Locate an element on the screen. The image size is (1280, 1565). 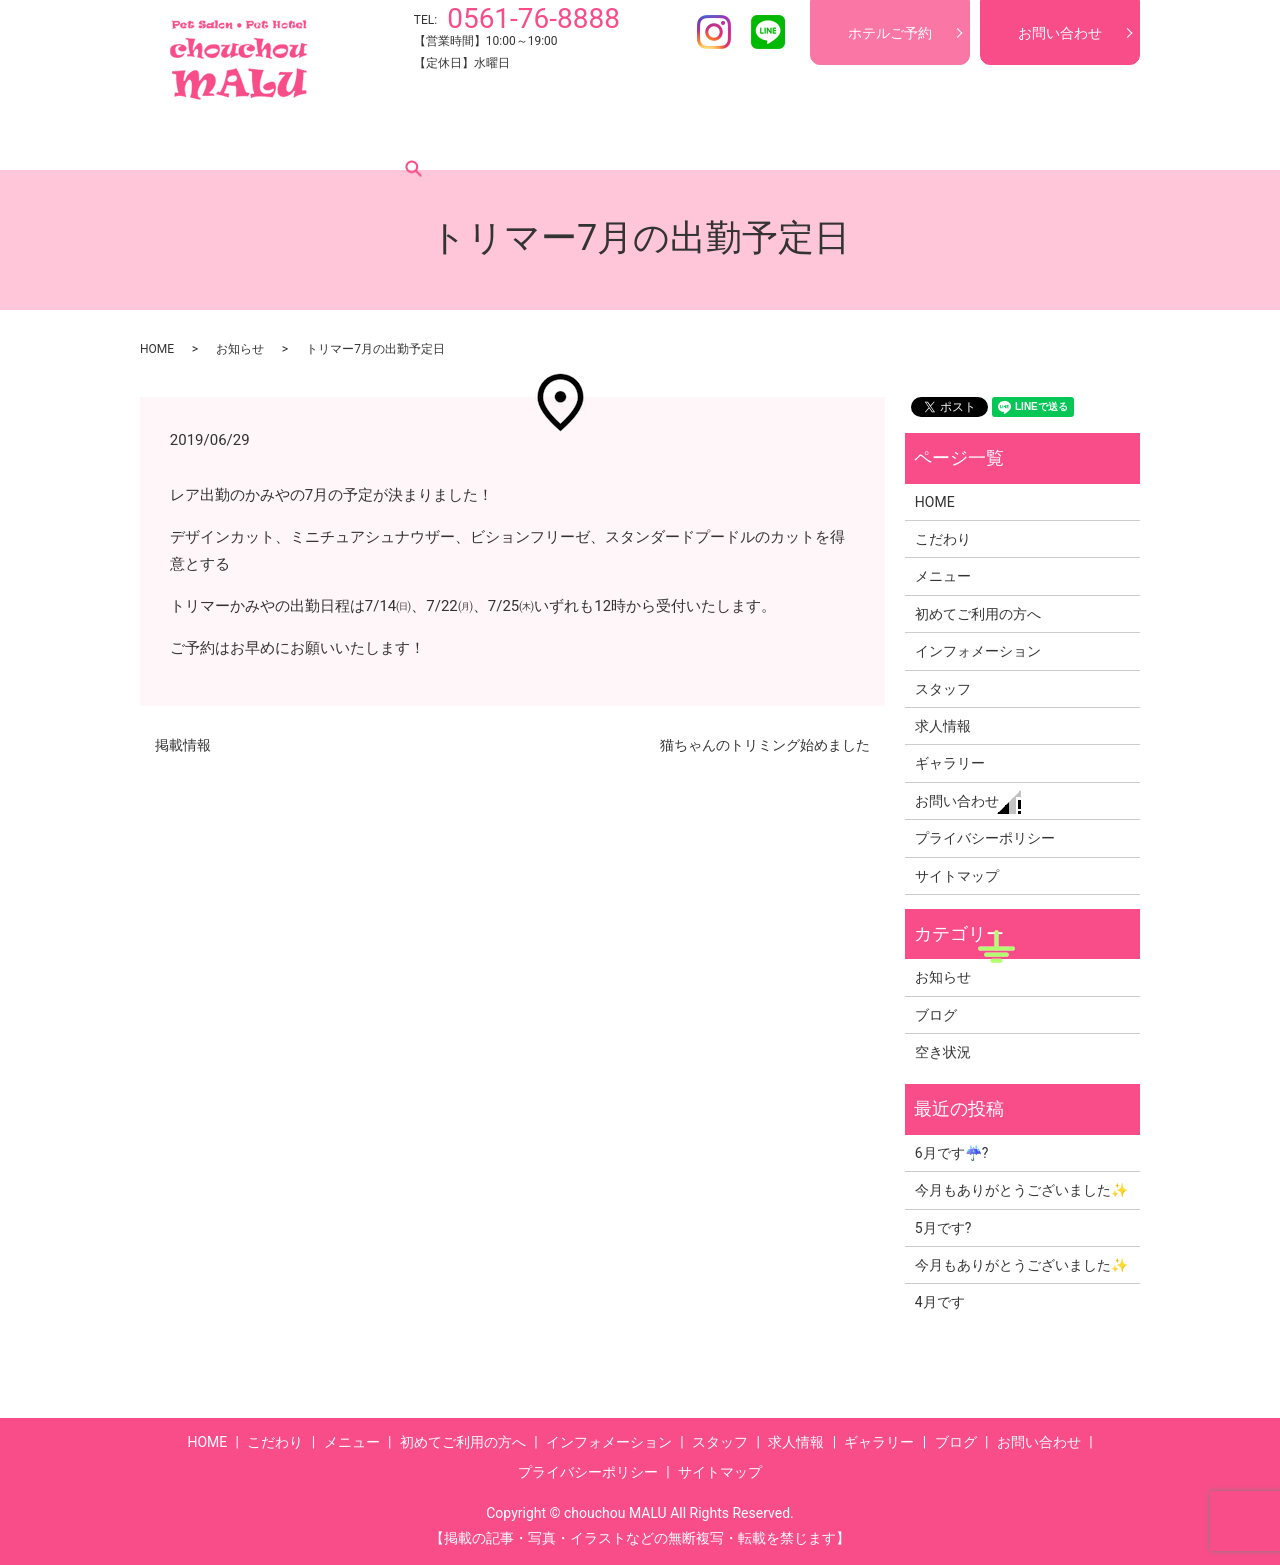
indicates electrical ground connection in circuit diagrams is located at coordinates (996, 946).